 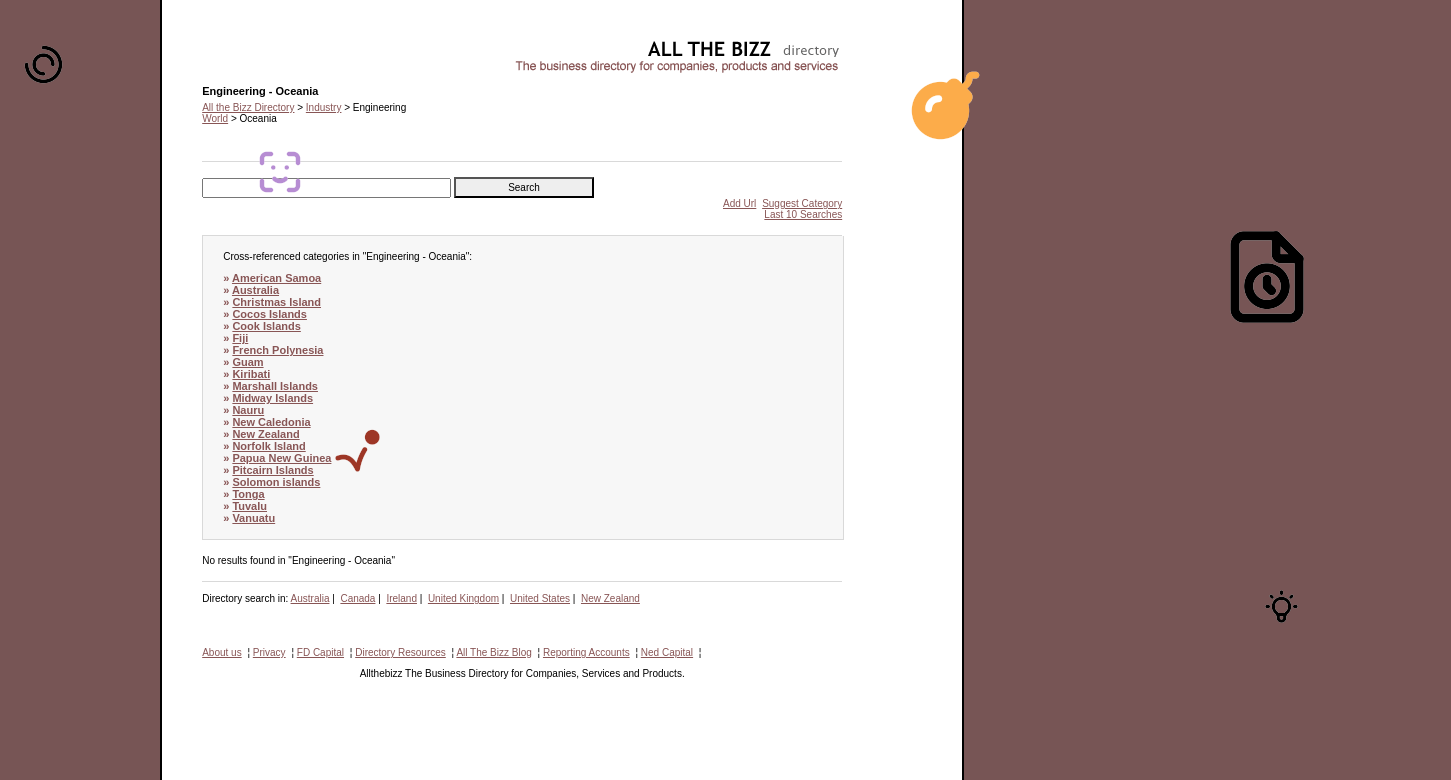 I want to click on view tips or suggestions, so click(x=1281, y=606).